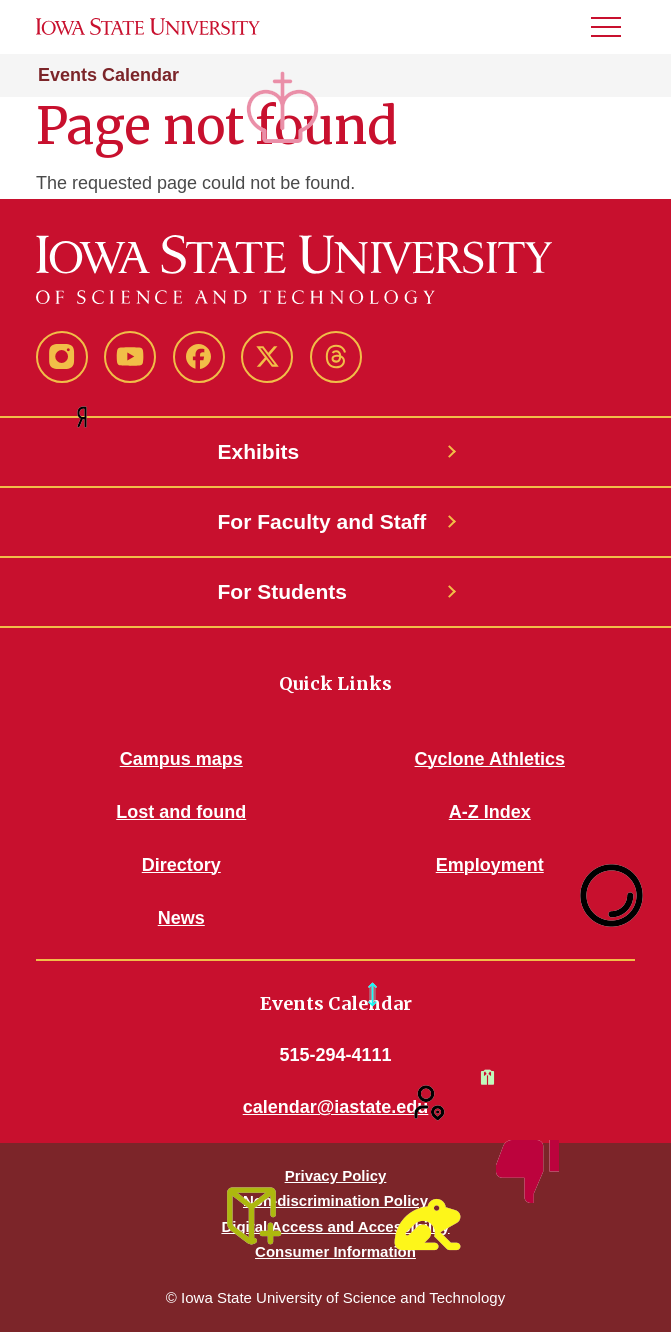 This screenshot has width=671, height=1332. I want to click on adjust height or vertical size, so click(372, 994).